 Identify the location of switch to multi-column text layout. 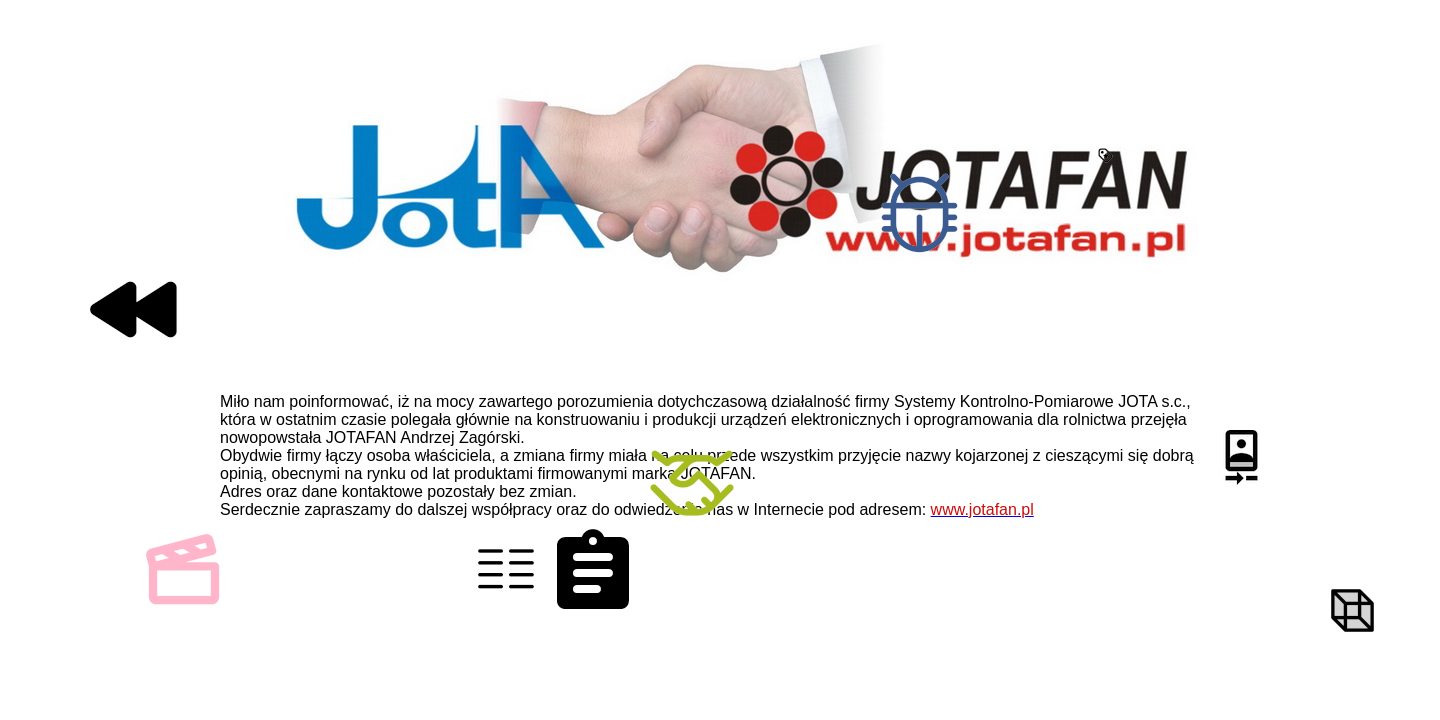
(506, 570).